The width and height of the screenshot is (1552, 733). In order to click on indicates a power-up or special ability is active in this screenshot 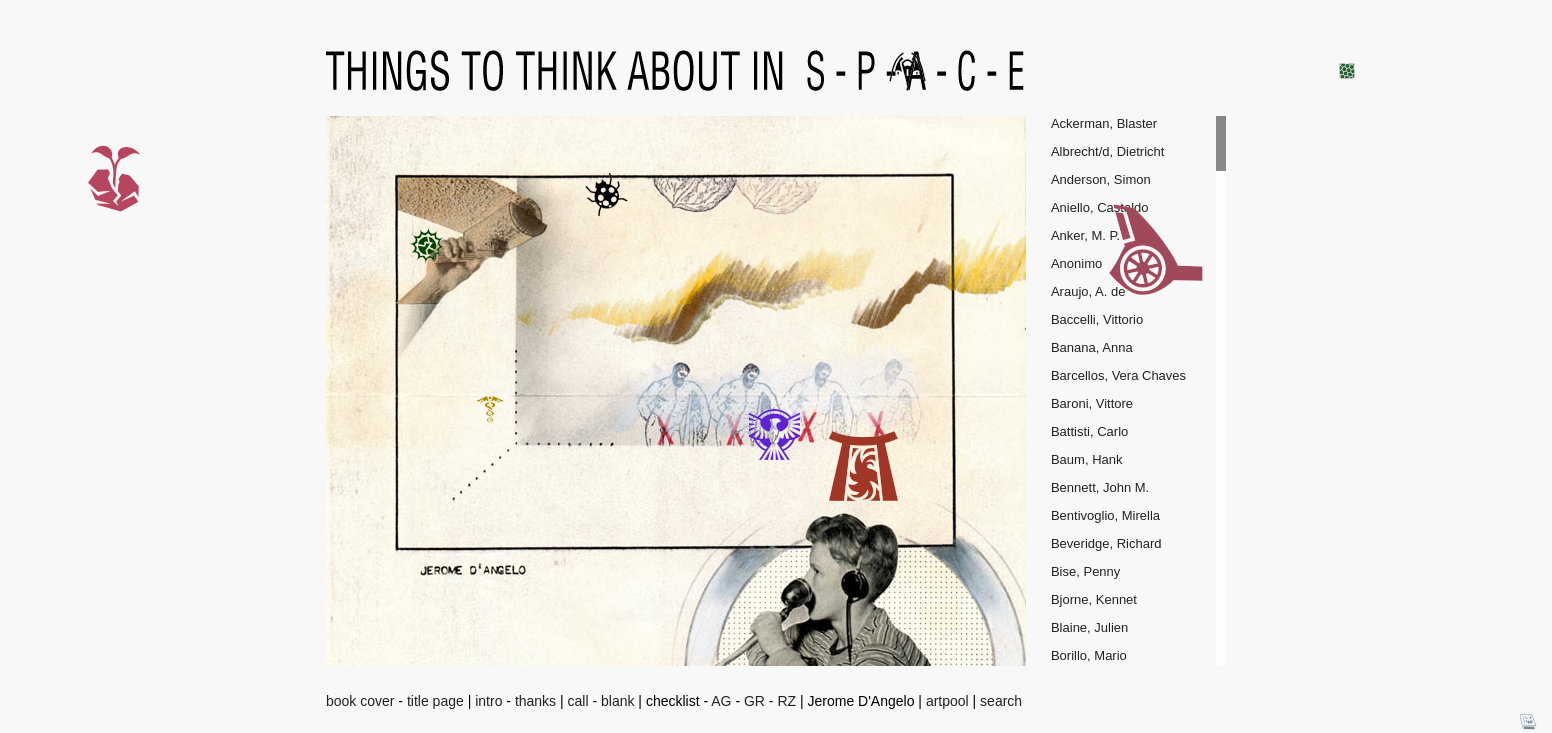, I will do `click(427, 245)`.